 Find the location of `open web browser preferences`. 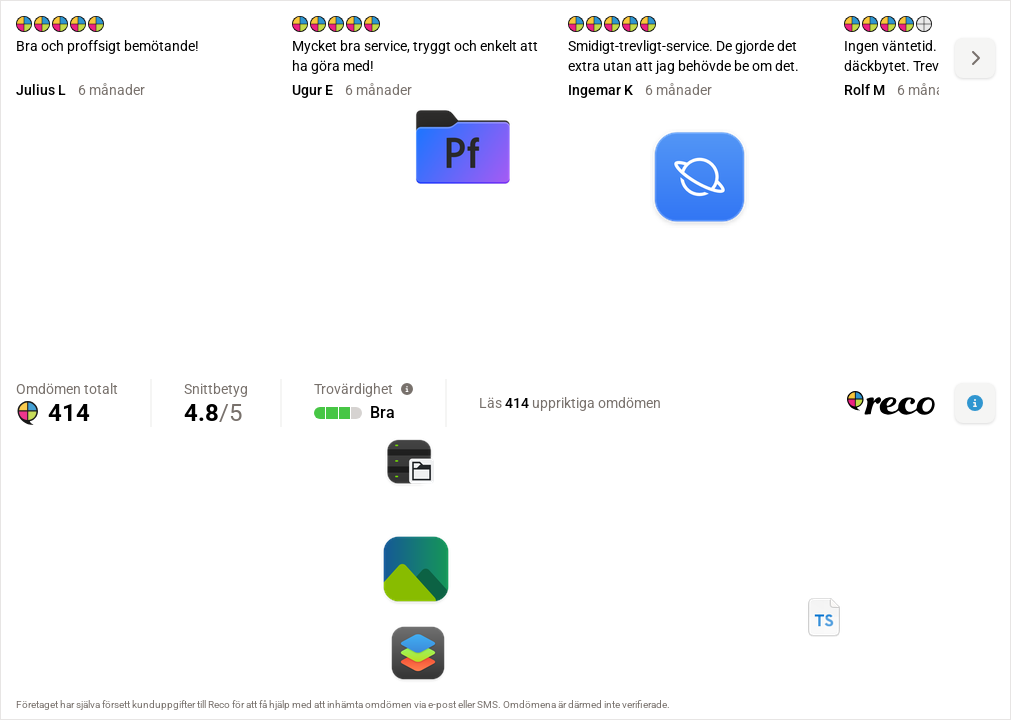

open web browser preferences is located at coordinates (699, 178).